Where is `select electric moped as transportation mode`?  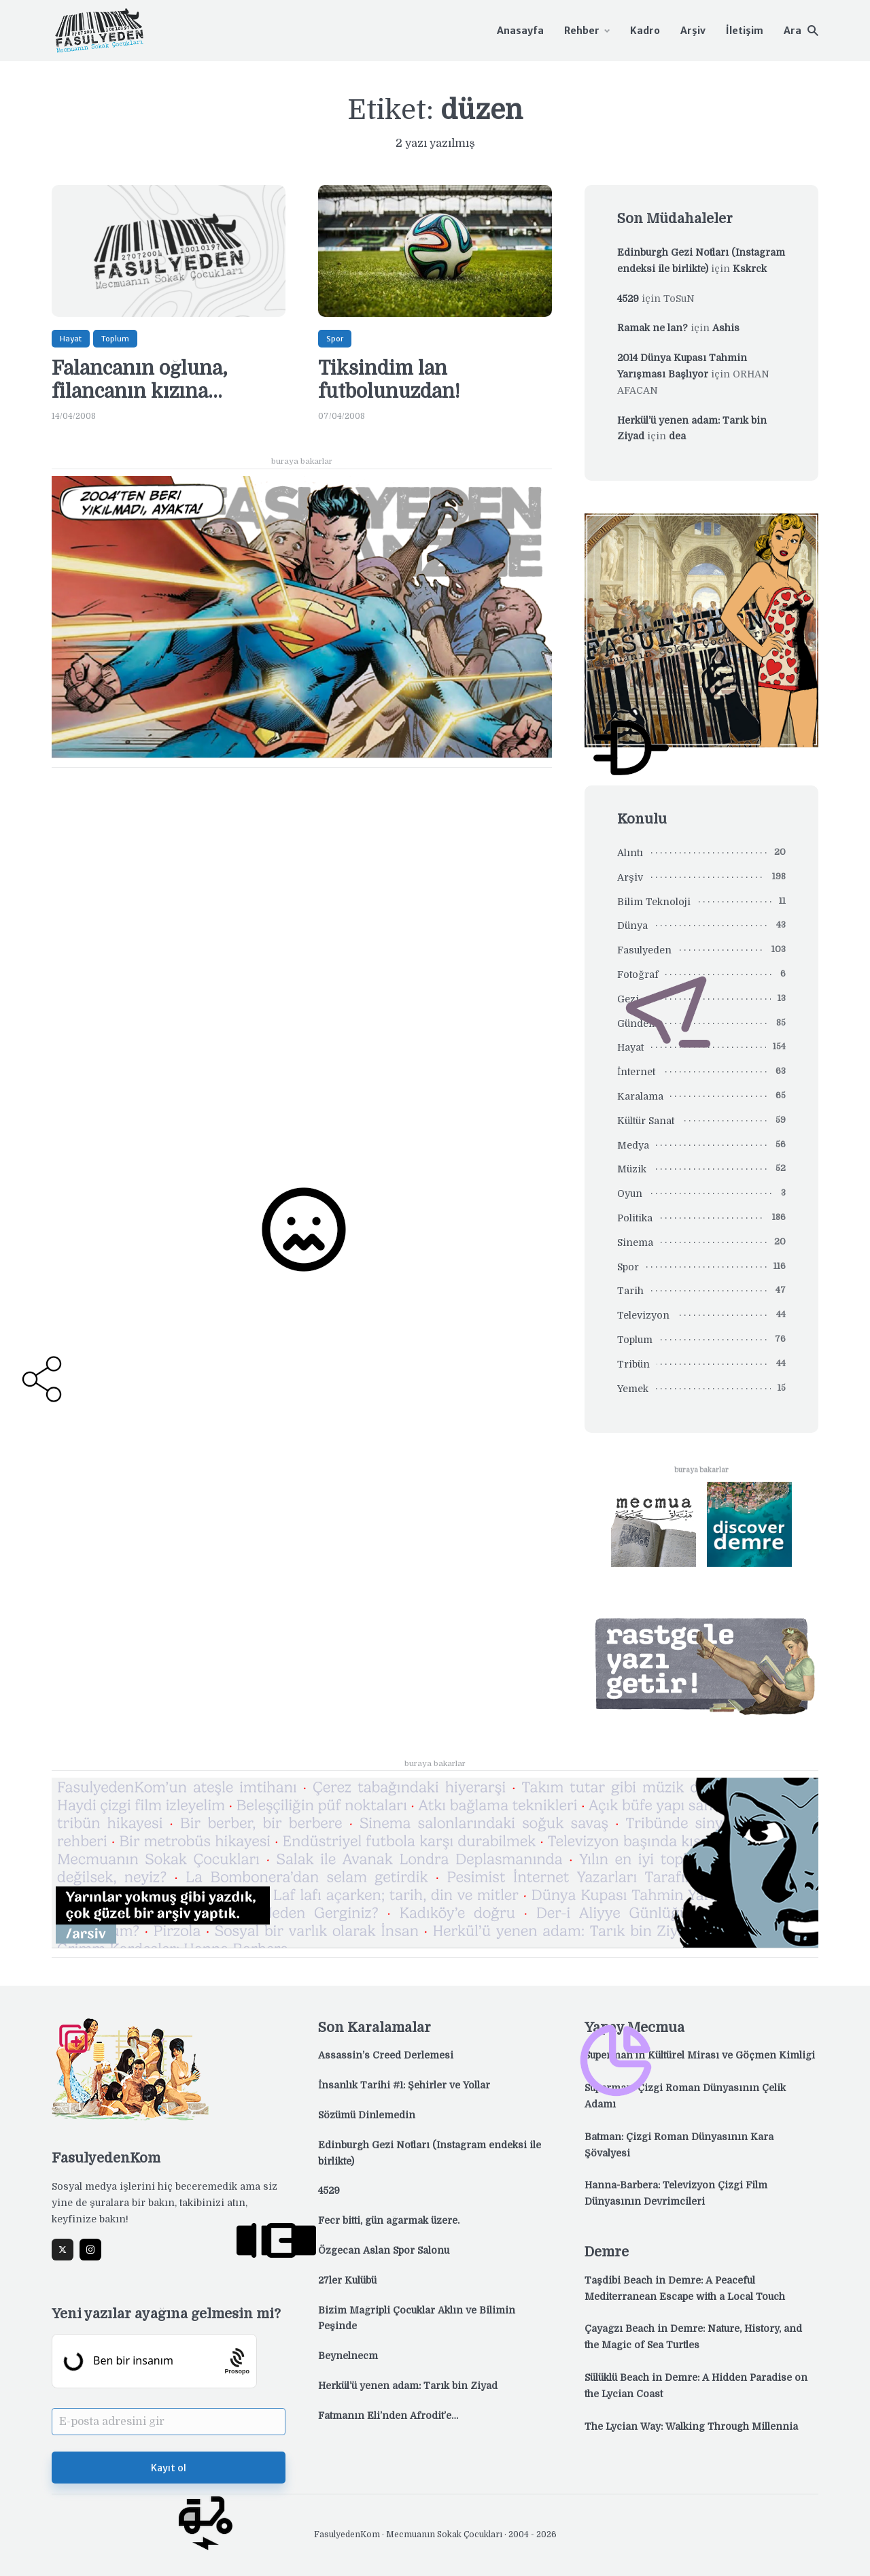
select electric moped as transportation mode is located at coordinates (205, 2520).